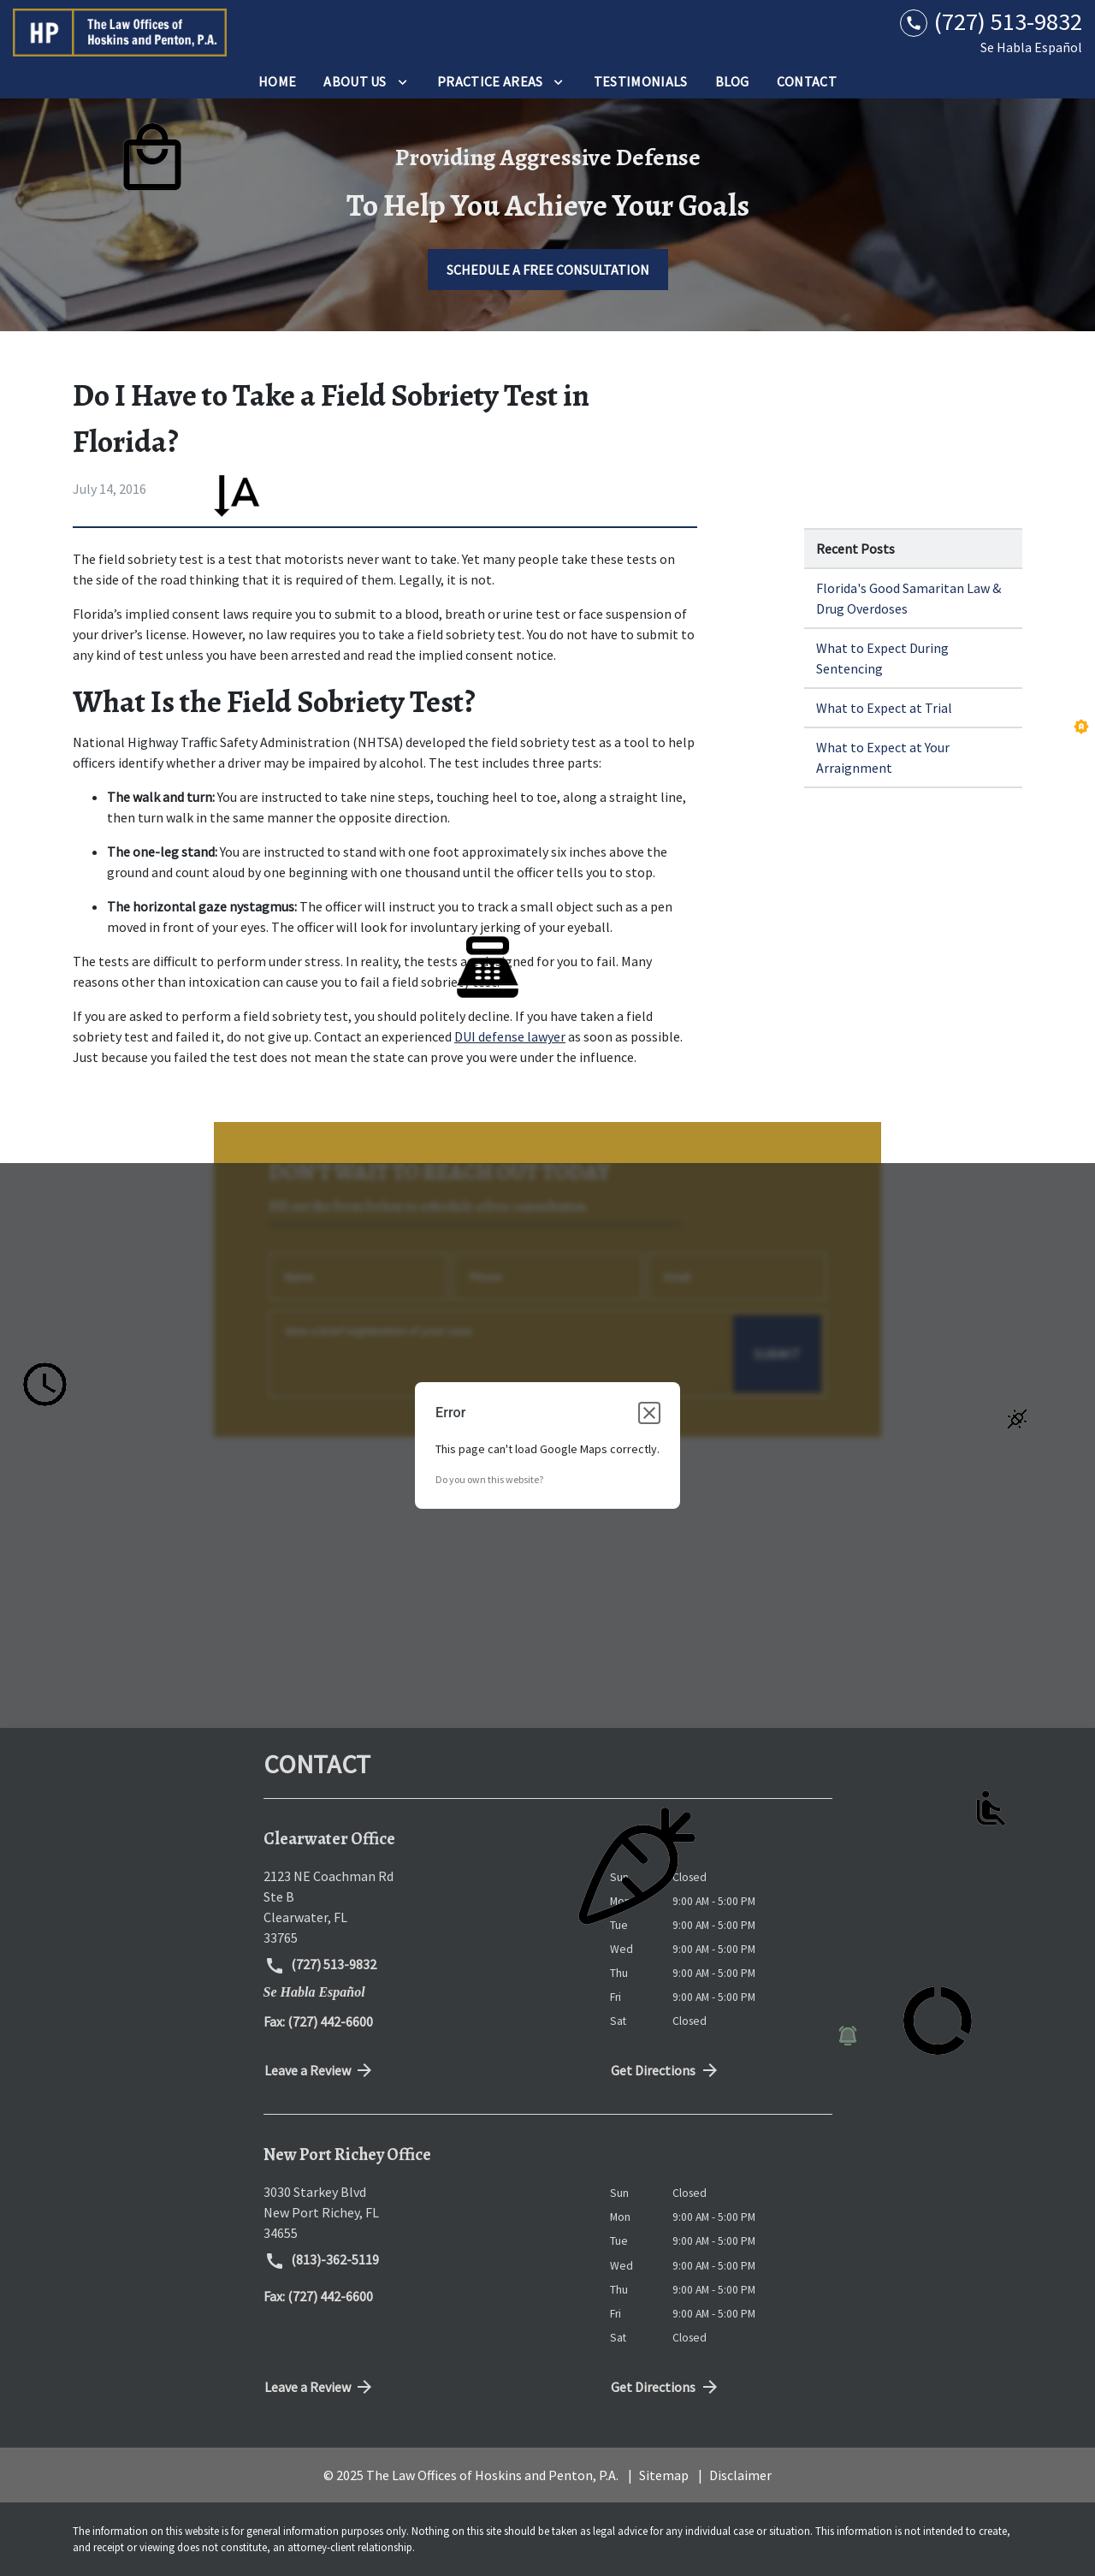 This screenshot has width=1095, height=2576. What do you see at coordinates (635, 1868) in the screenshot?
I see `browse vegetable or produce category` at bounding box center [635, 1868].